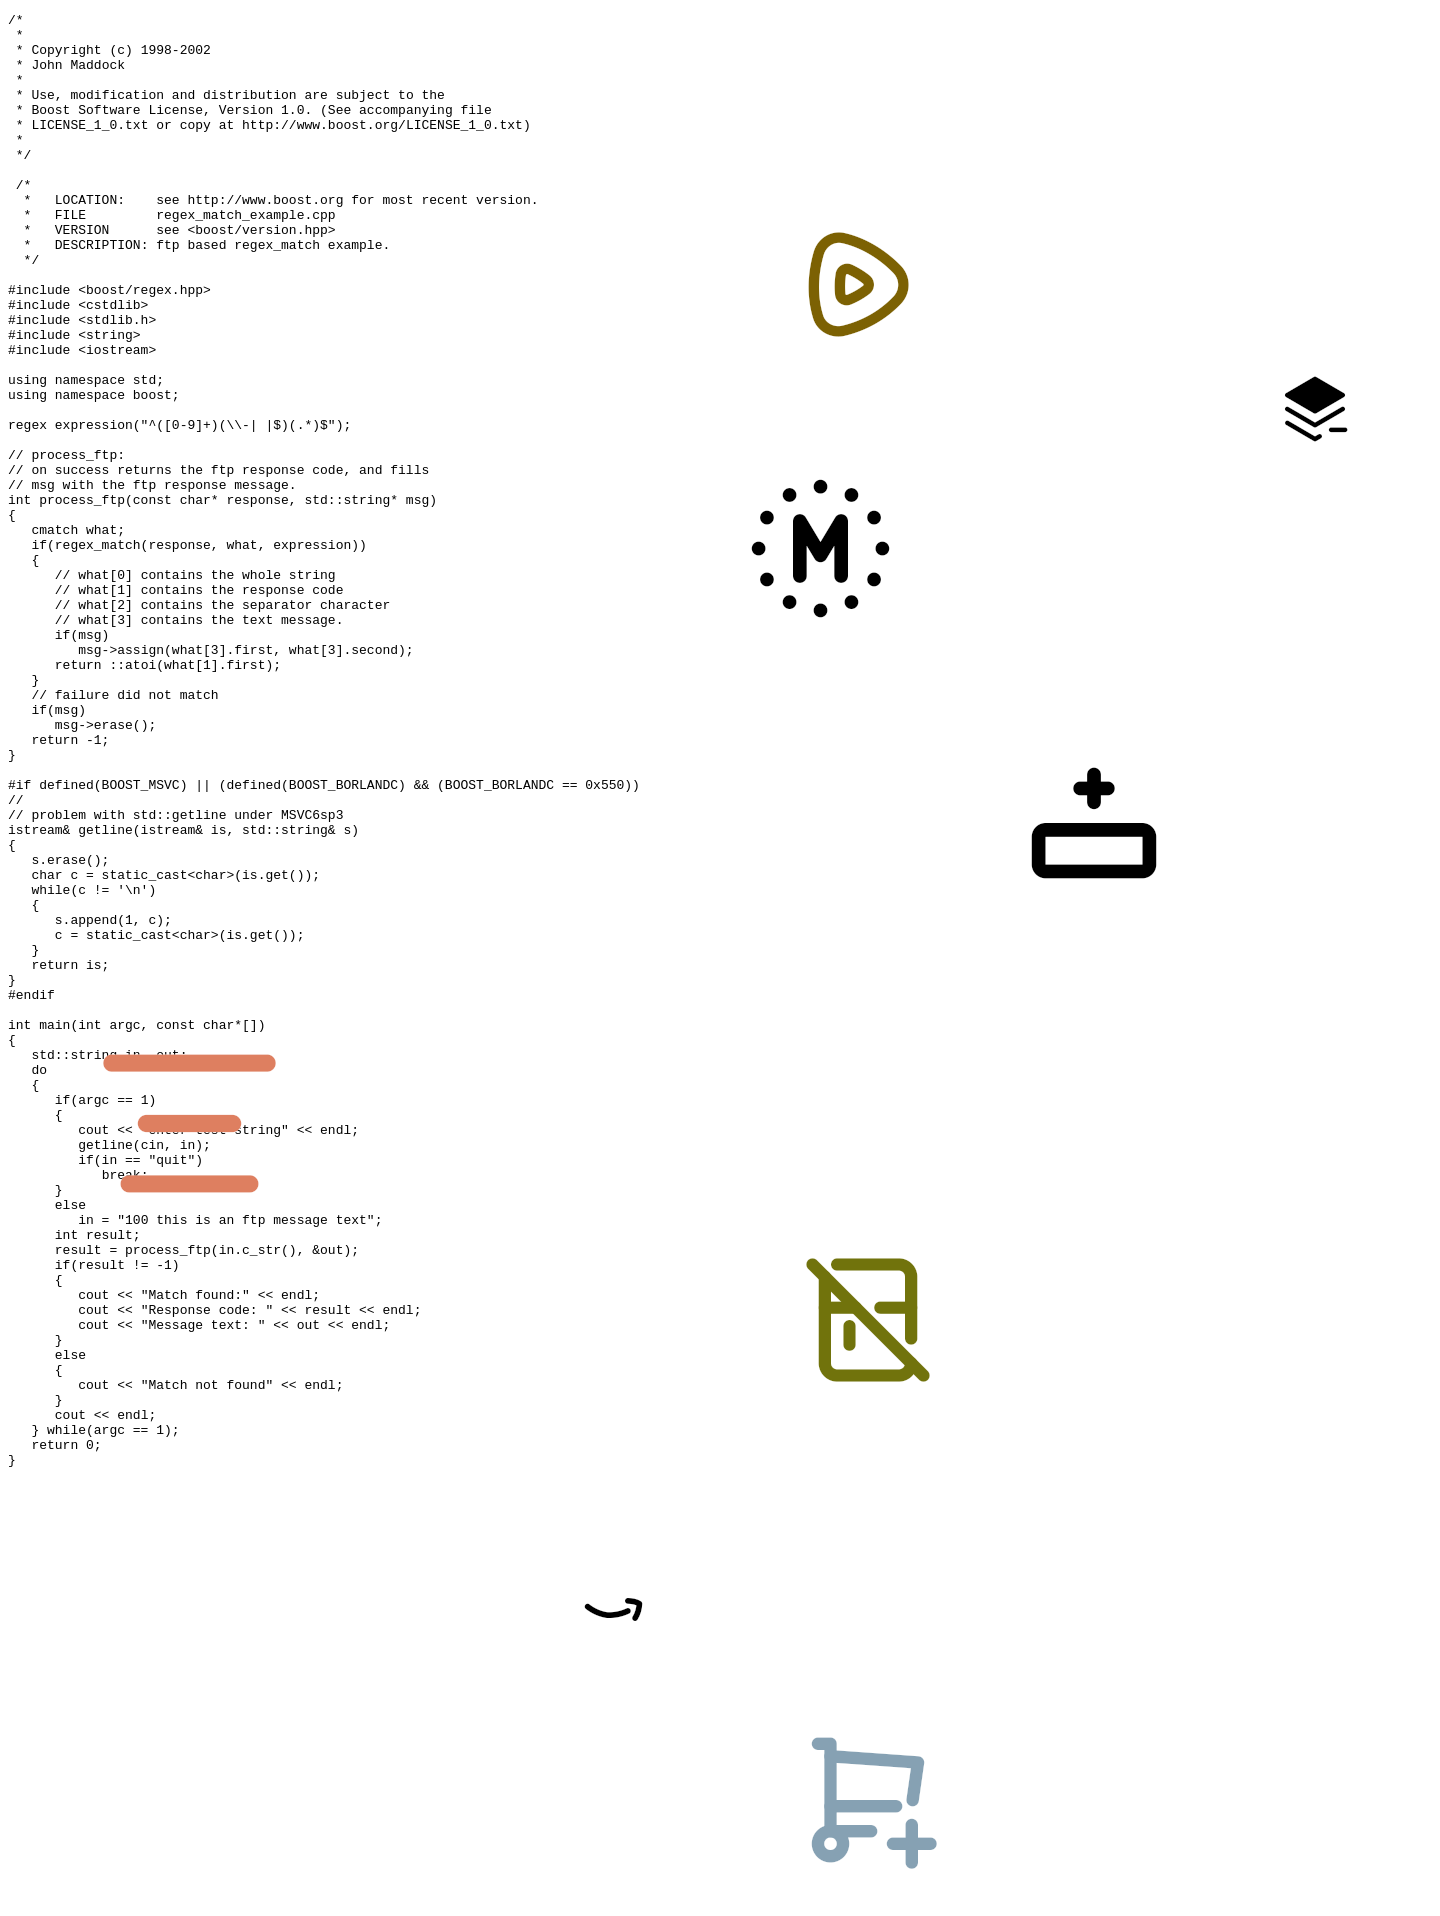 The height and width of the screenshot is (1916, 1440). What do you see at coordinates (820, 548) in the screenshot?
I see `indicates a pending or loading state for a menu item` at bounding box center [820, 548].